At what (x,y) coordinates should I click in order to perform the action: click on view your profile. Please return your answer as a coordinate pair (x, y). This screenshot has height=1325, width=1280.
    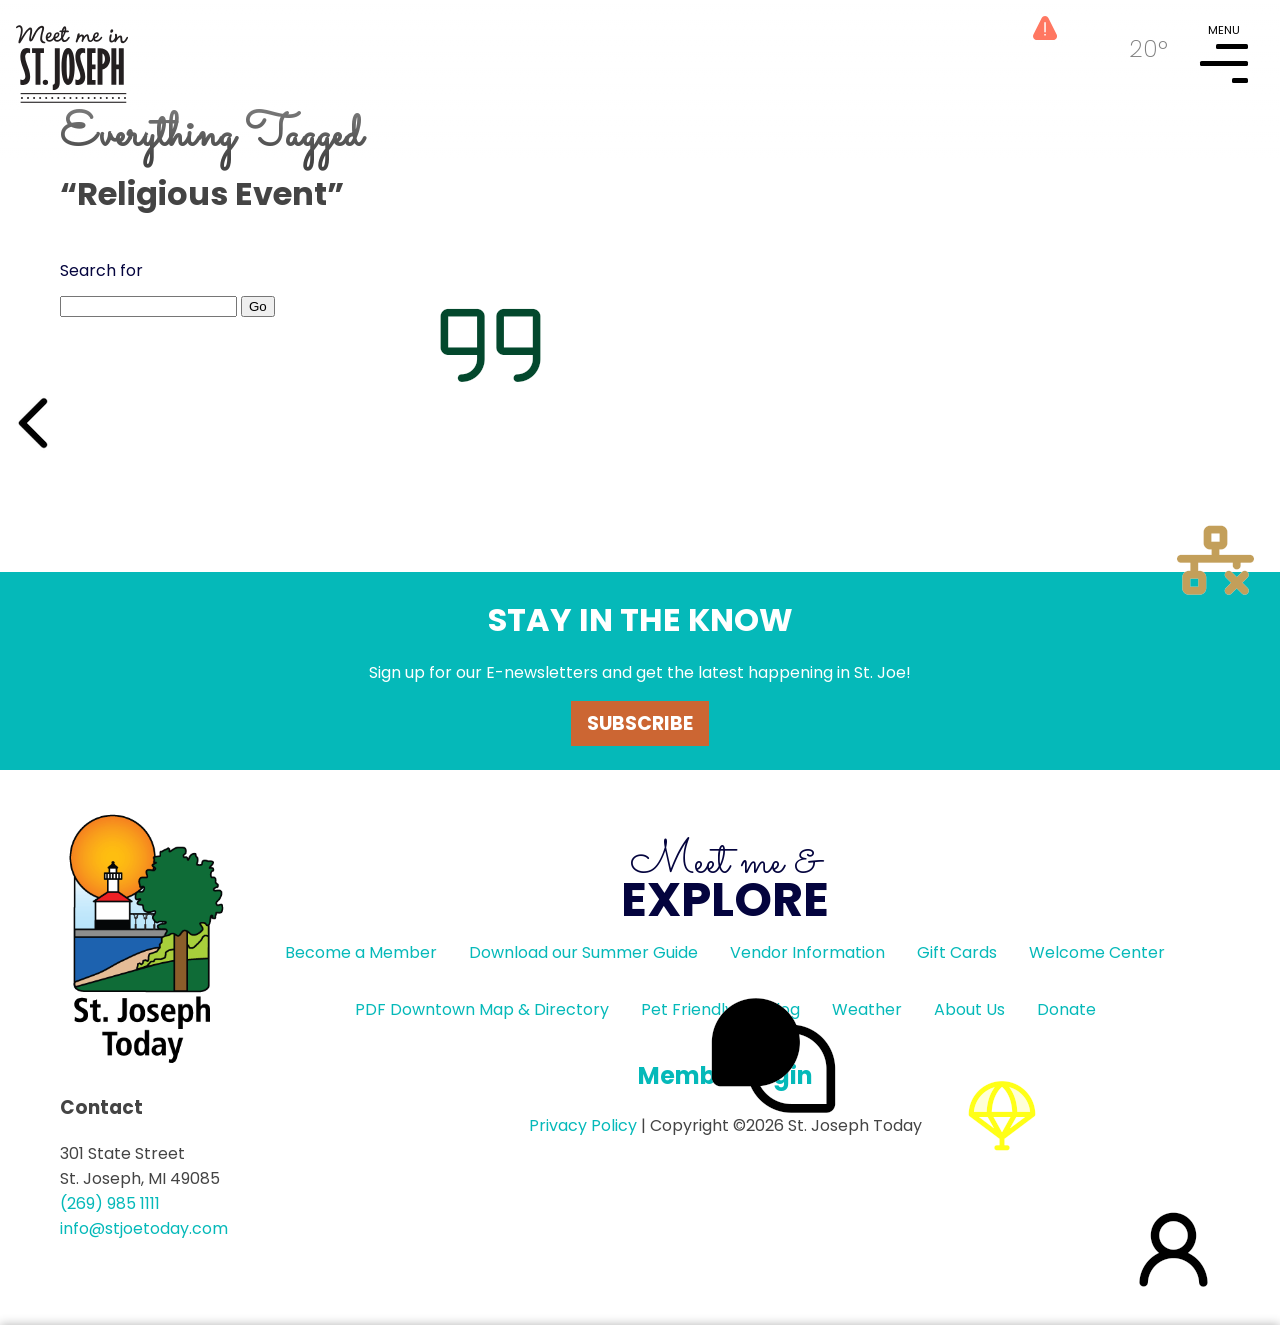
    Looking at the image, I should click on (1173, 1252).